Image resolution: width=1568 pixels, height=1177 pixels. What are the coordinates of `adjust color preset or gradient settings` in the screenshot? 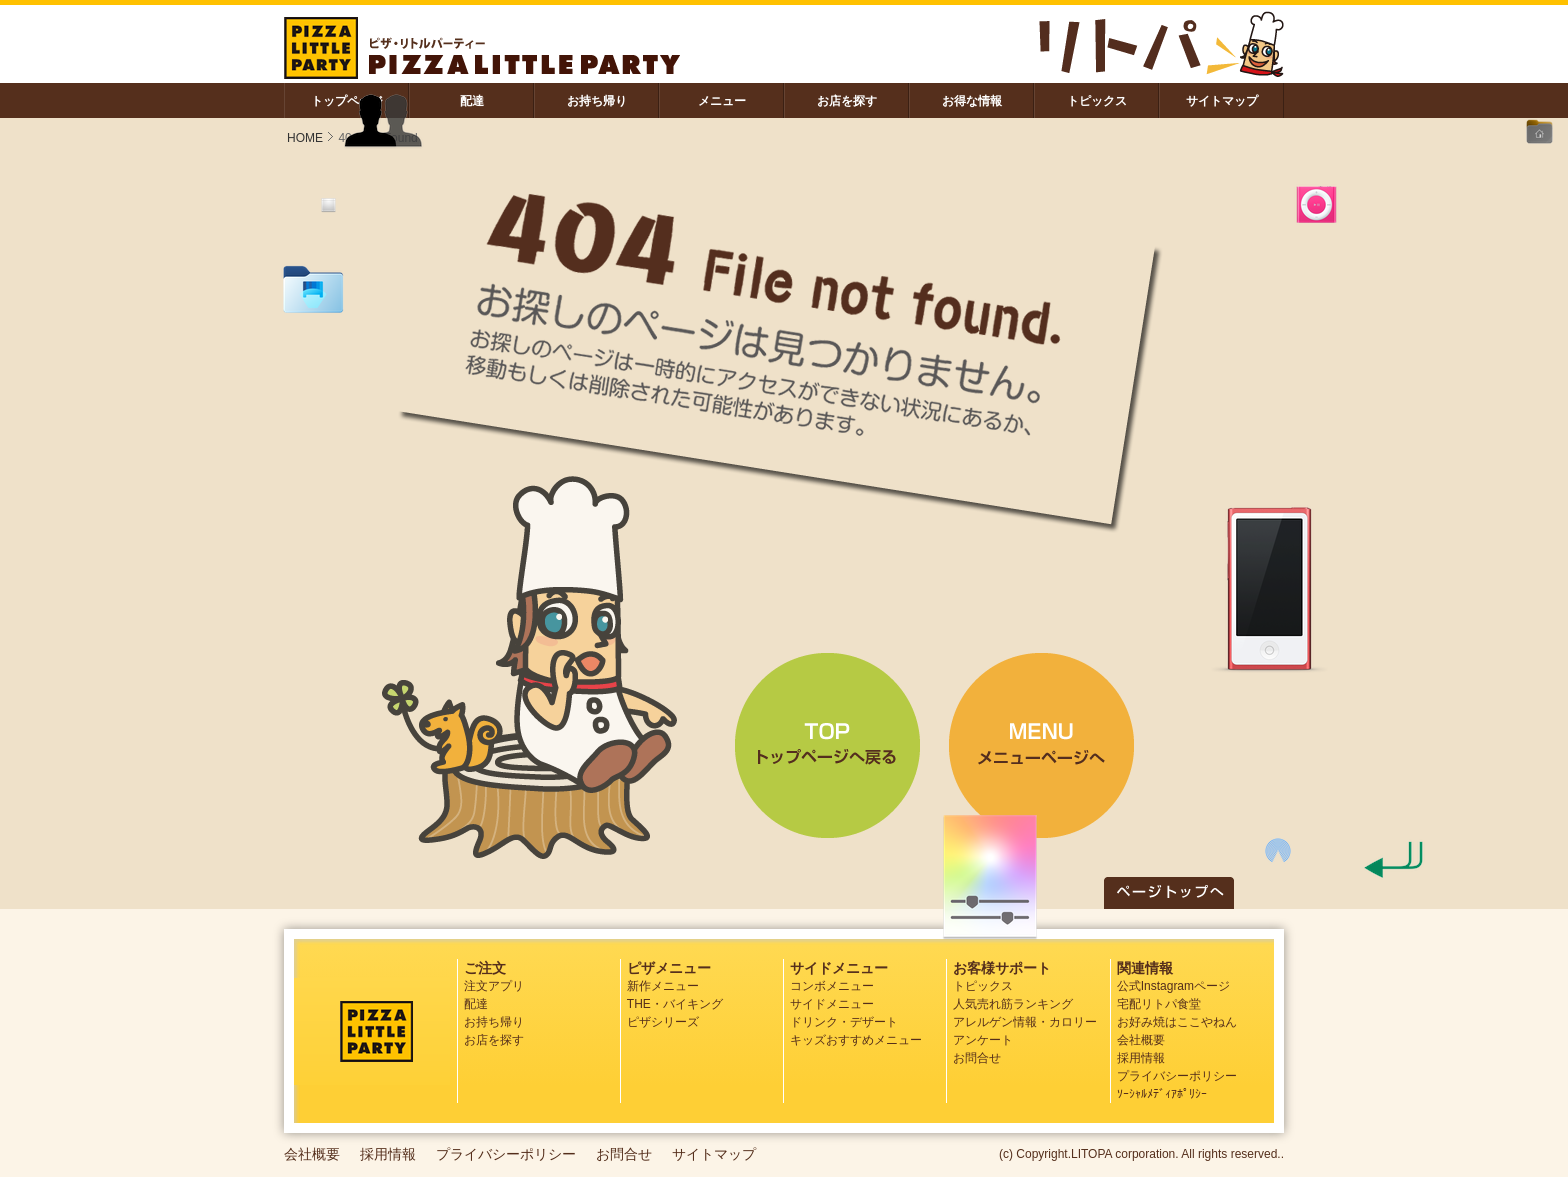 It's located at (990, 876).